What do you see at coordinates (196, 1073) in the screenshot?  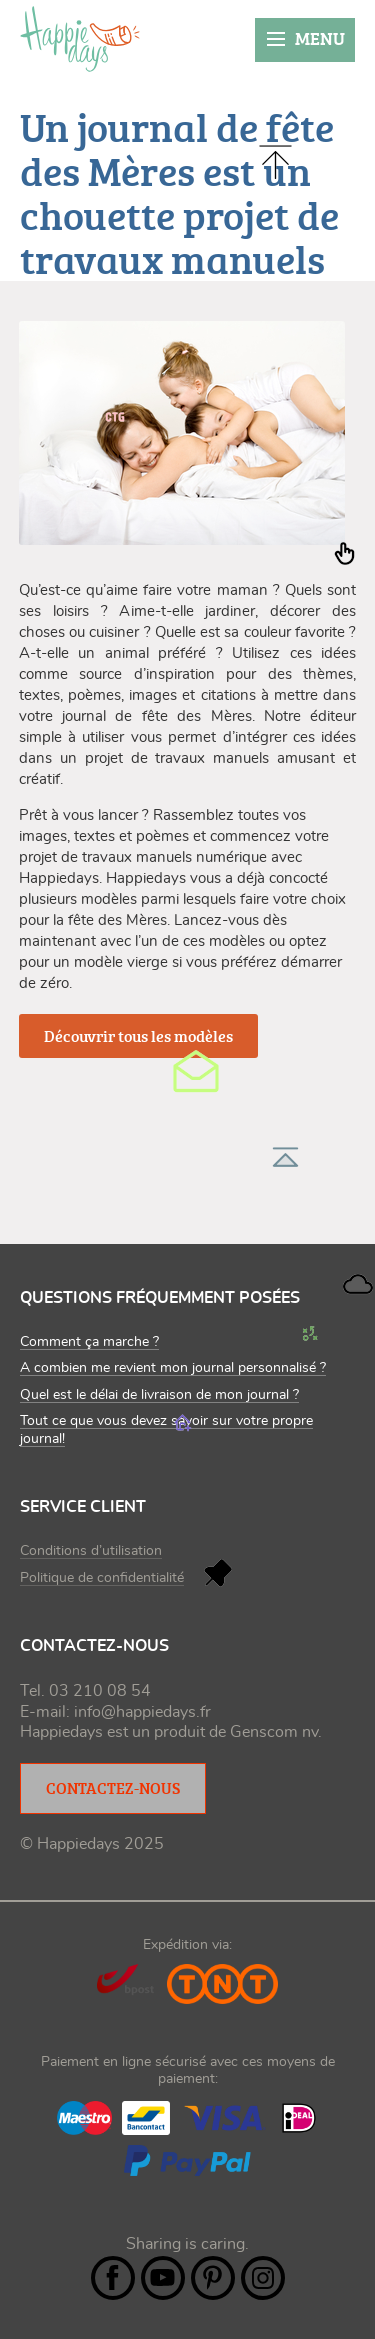 I see `view open or read messages` at bounding box center [196, 1073].